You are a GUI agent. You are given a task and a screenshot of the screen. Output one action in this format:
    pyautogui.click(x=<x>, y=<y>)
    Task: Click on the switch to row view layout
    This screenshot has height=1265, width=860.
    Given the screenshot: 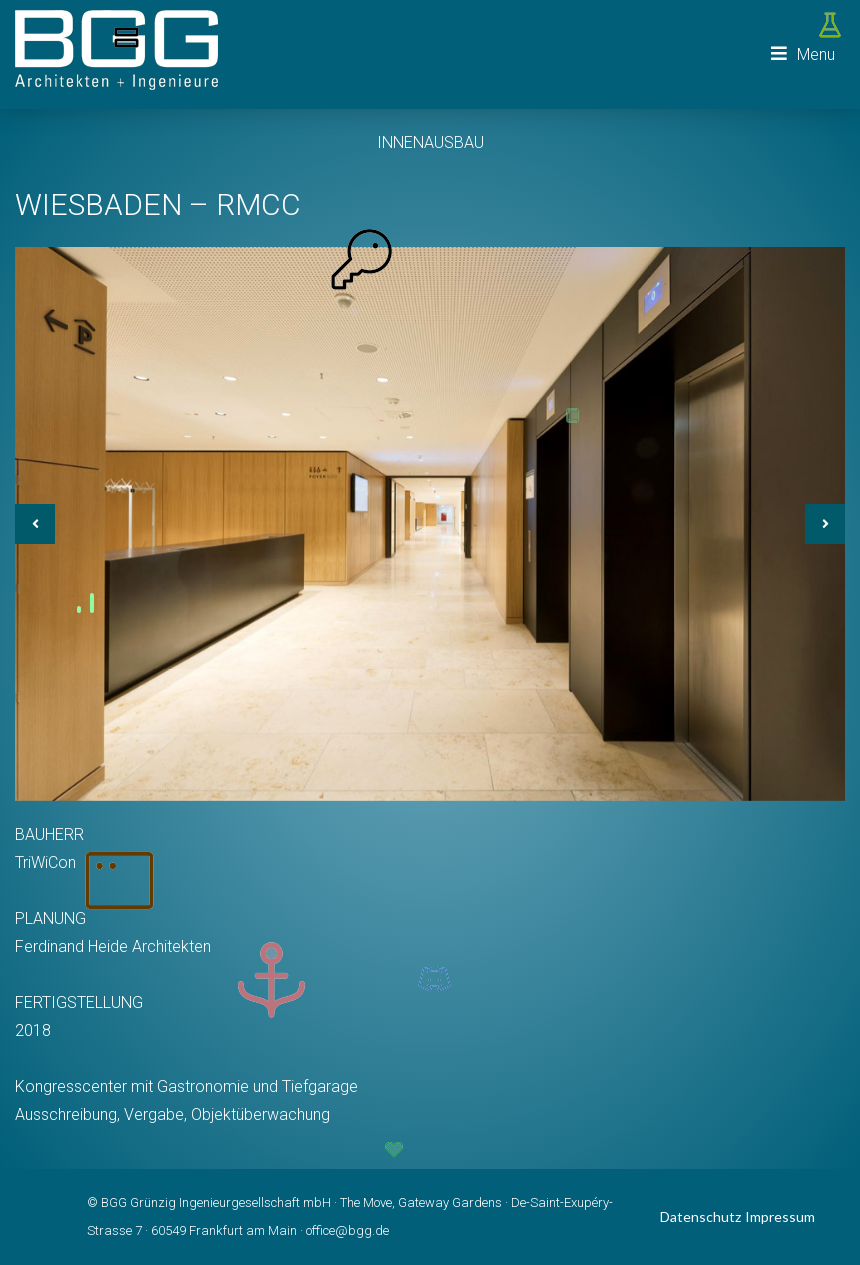 What is the action you would take?
    pyautogui.click(x=126, y=37)
    